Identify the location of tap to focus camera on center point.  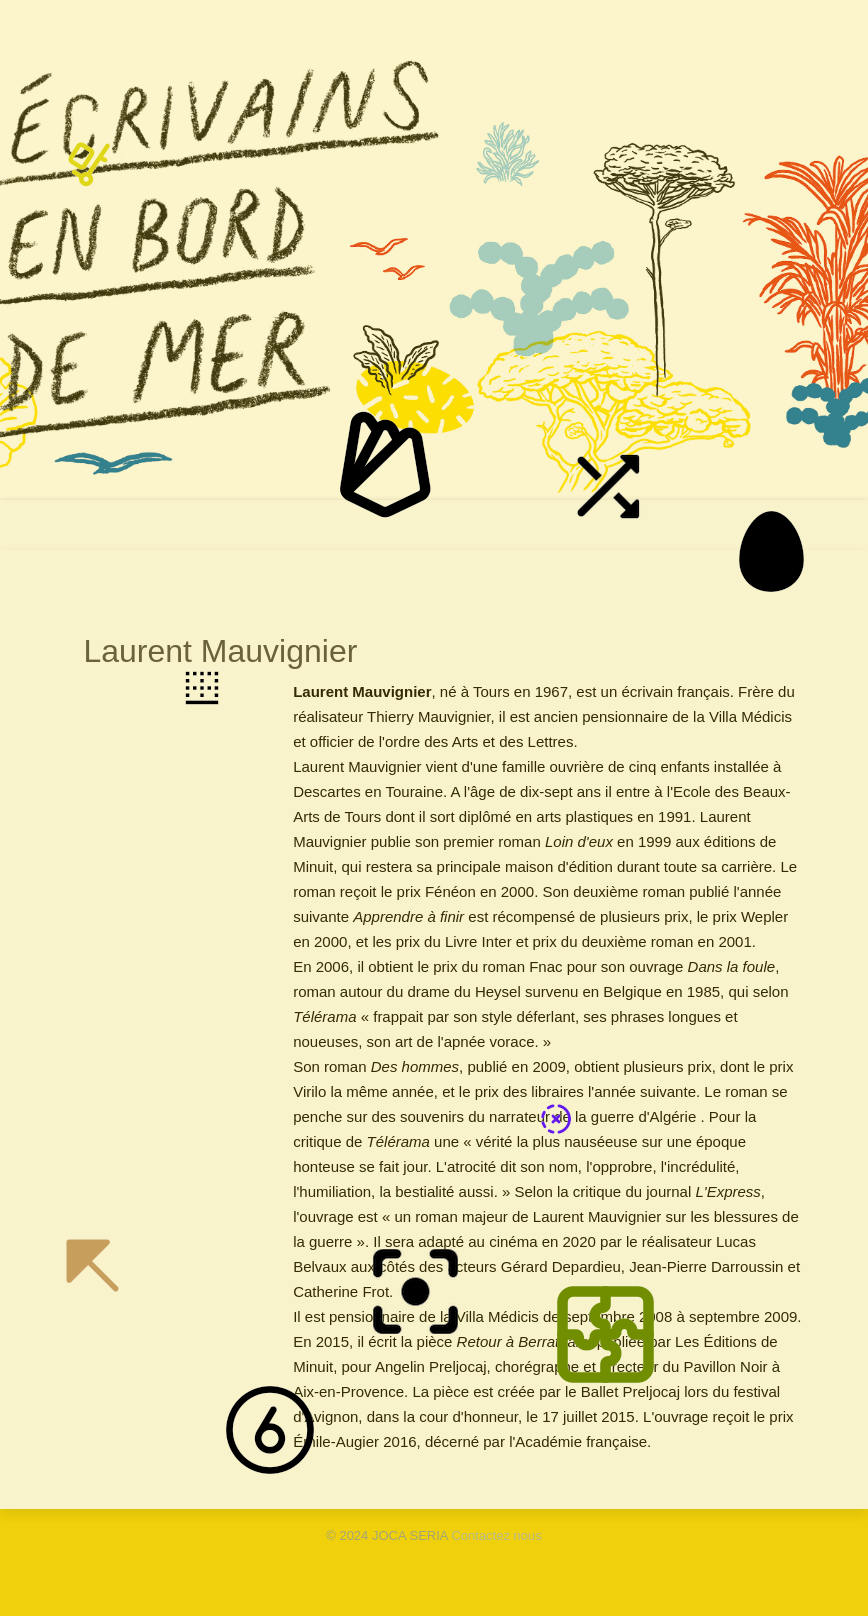
(415, 1291).